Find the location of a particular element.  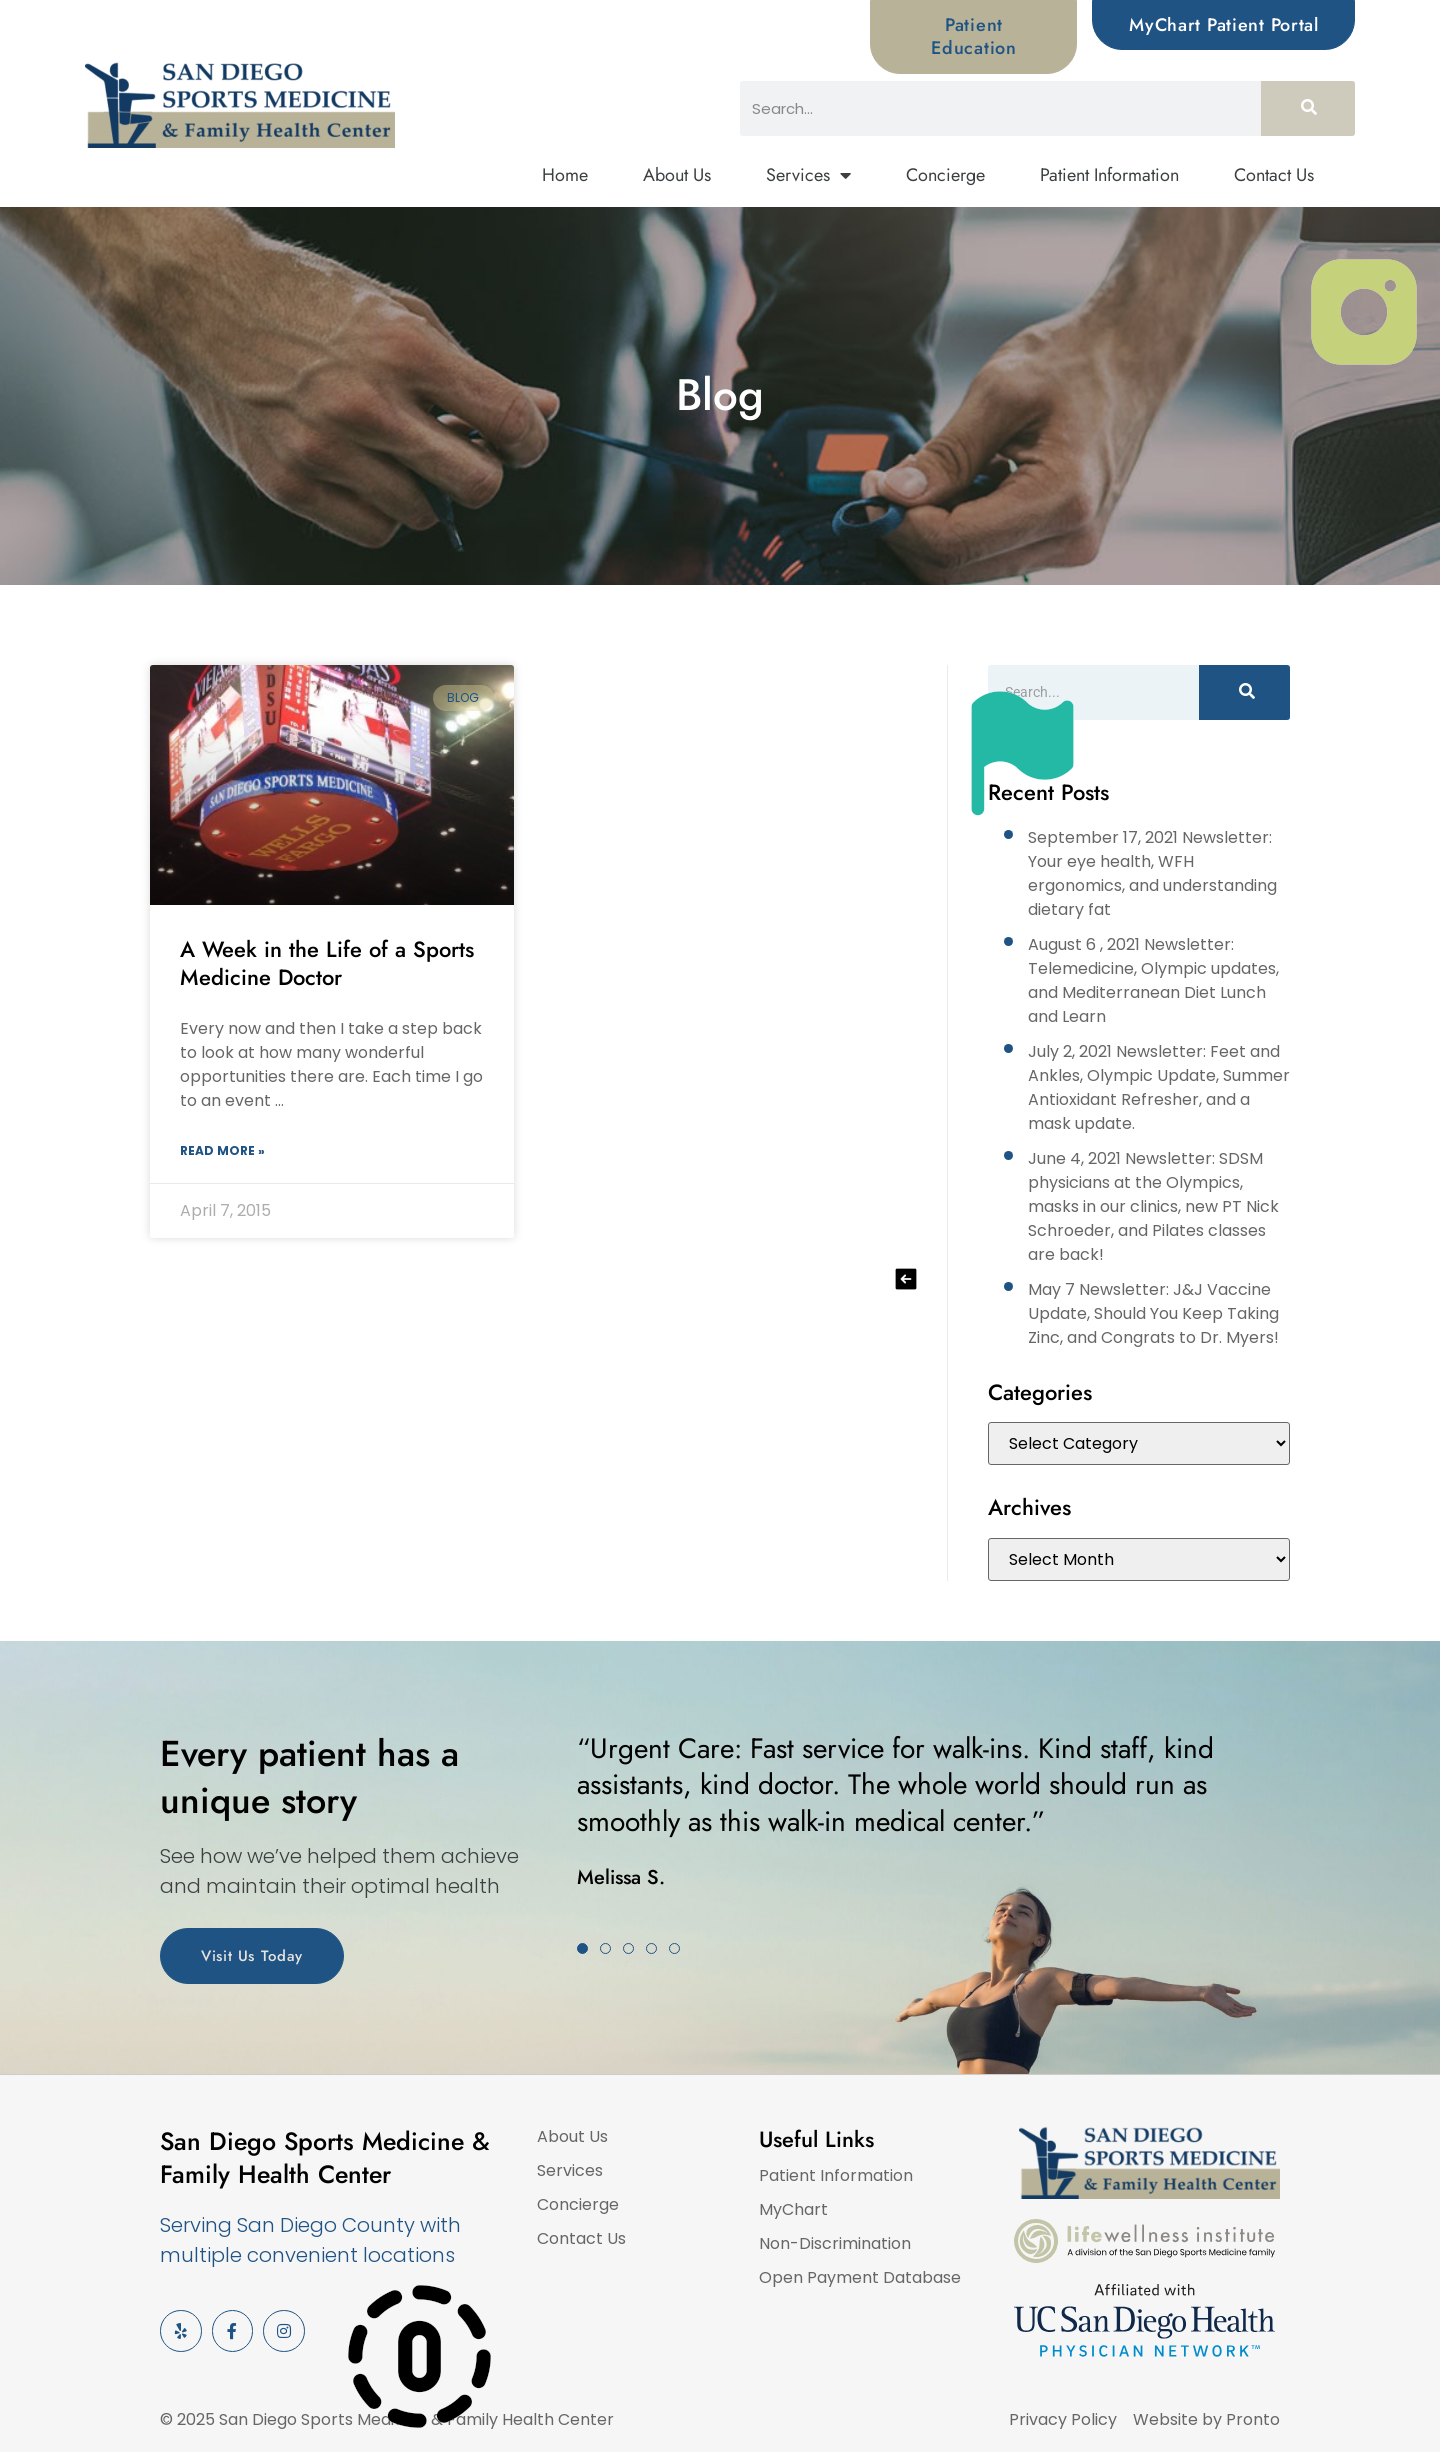

flag or mark an item for follow-up is located at coordinates (1022, 751).